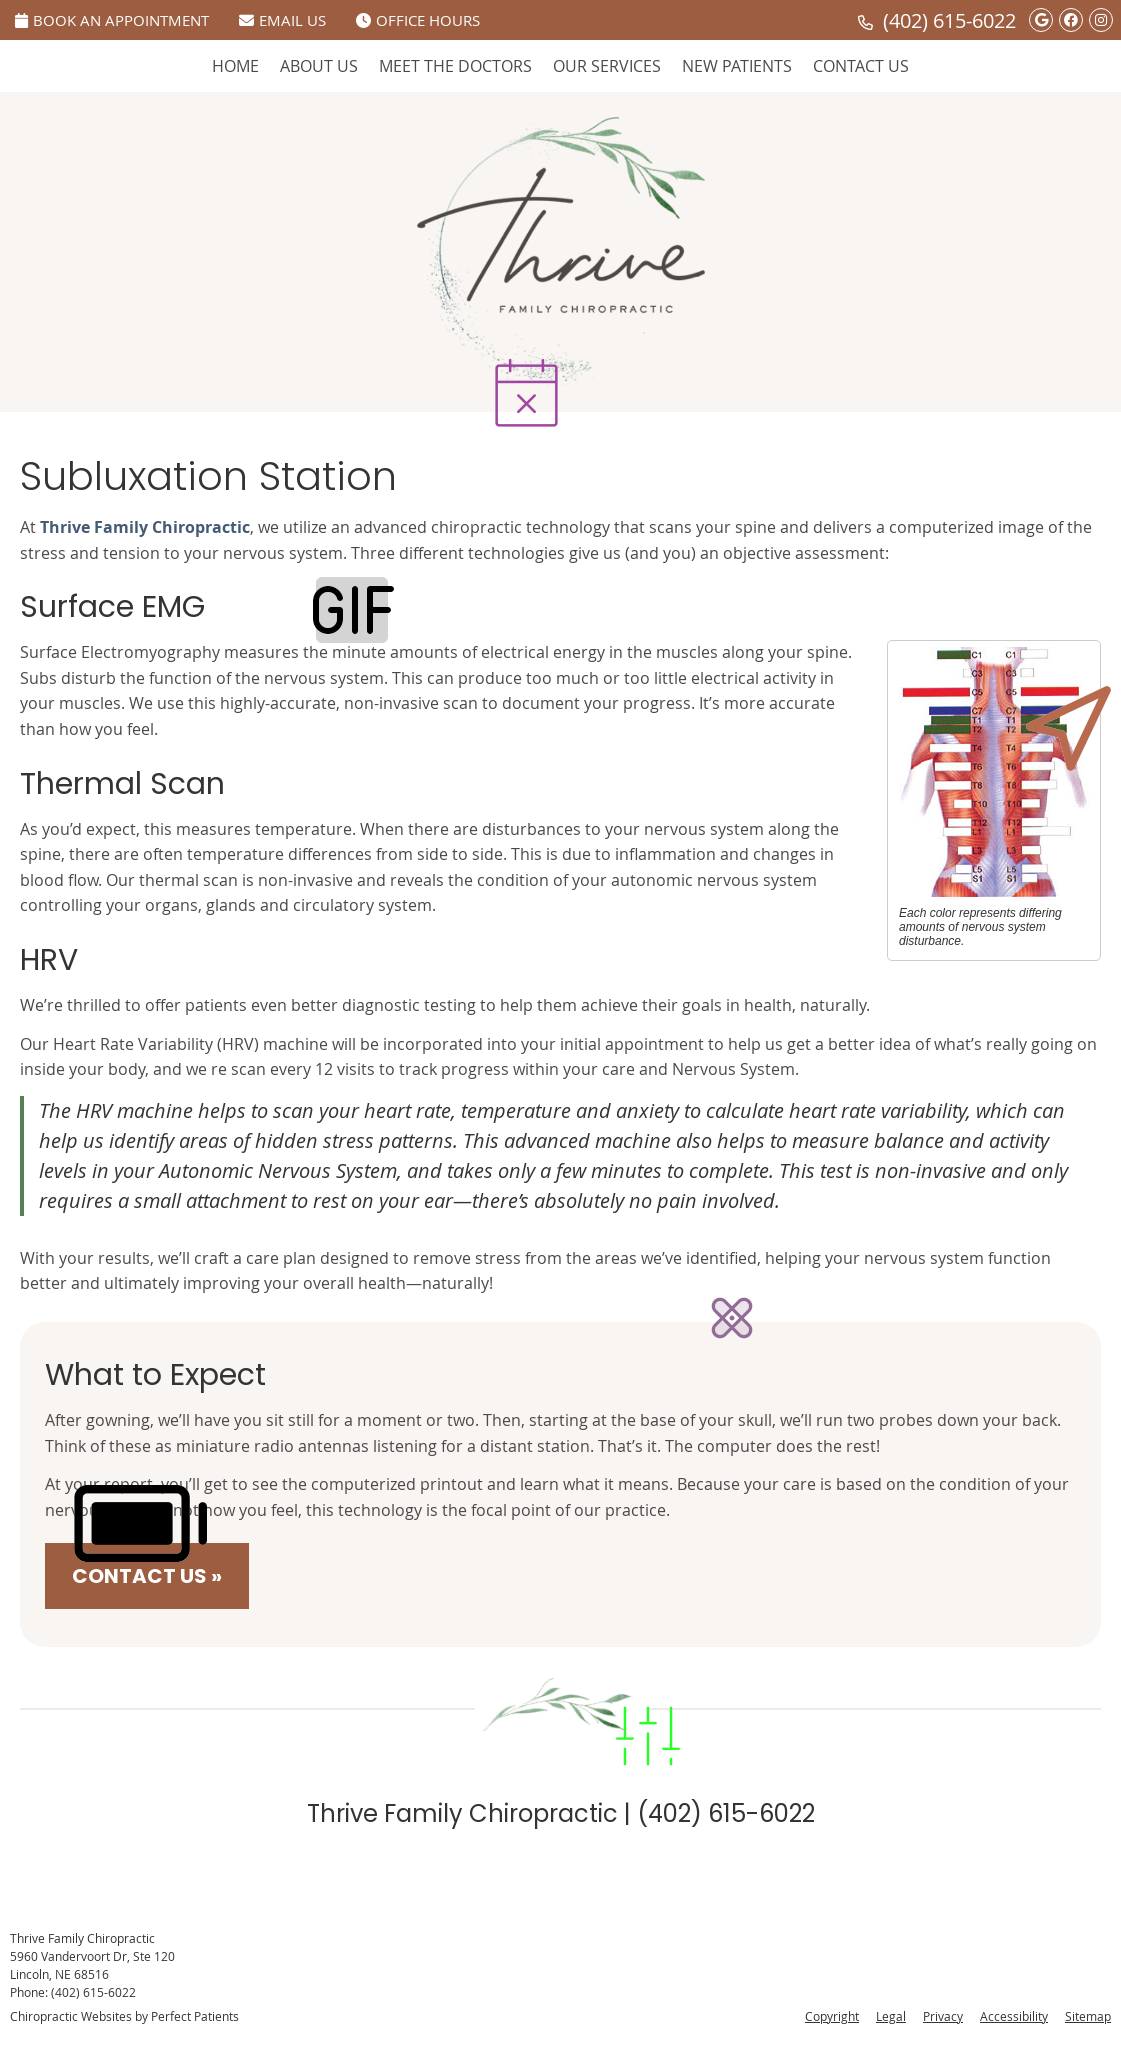 The height and width of the screenshot is (2062, 1121). What do you see at coordinates (648, 1736) in the screenshot?
I see `adjust settings or preferences` at bounding box center [648, 1736].